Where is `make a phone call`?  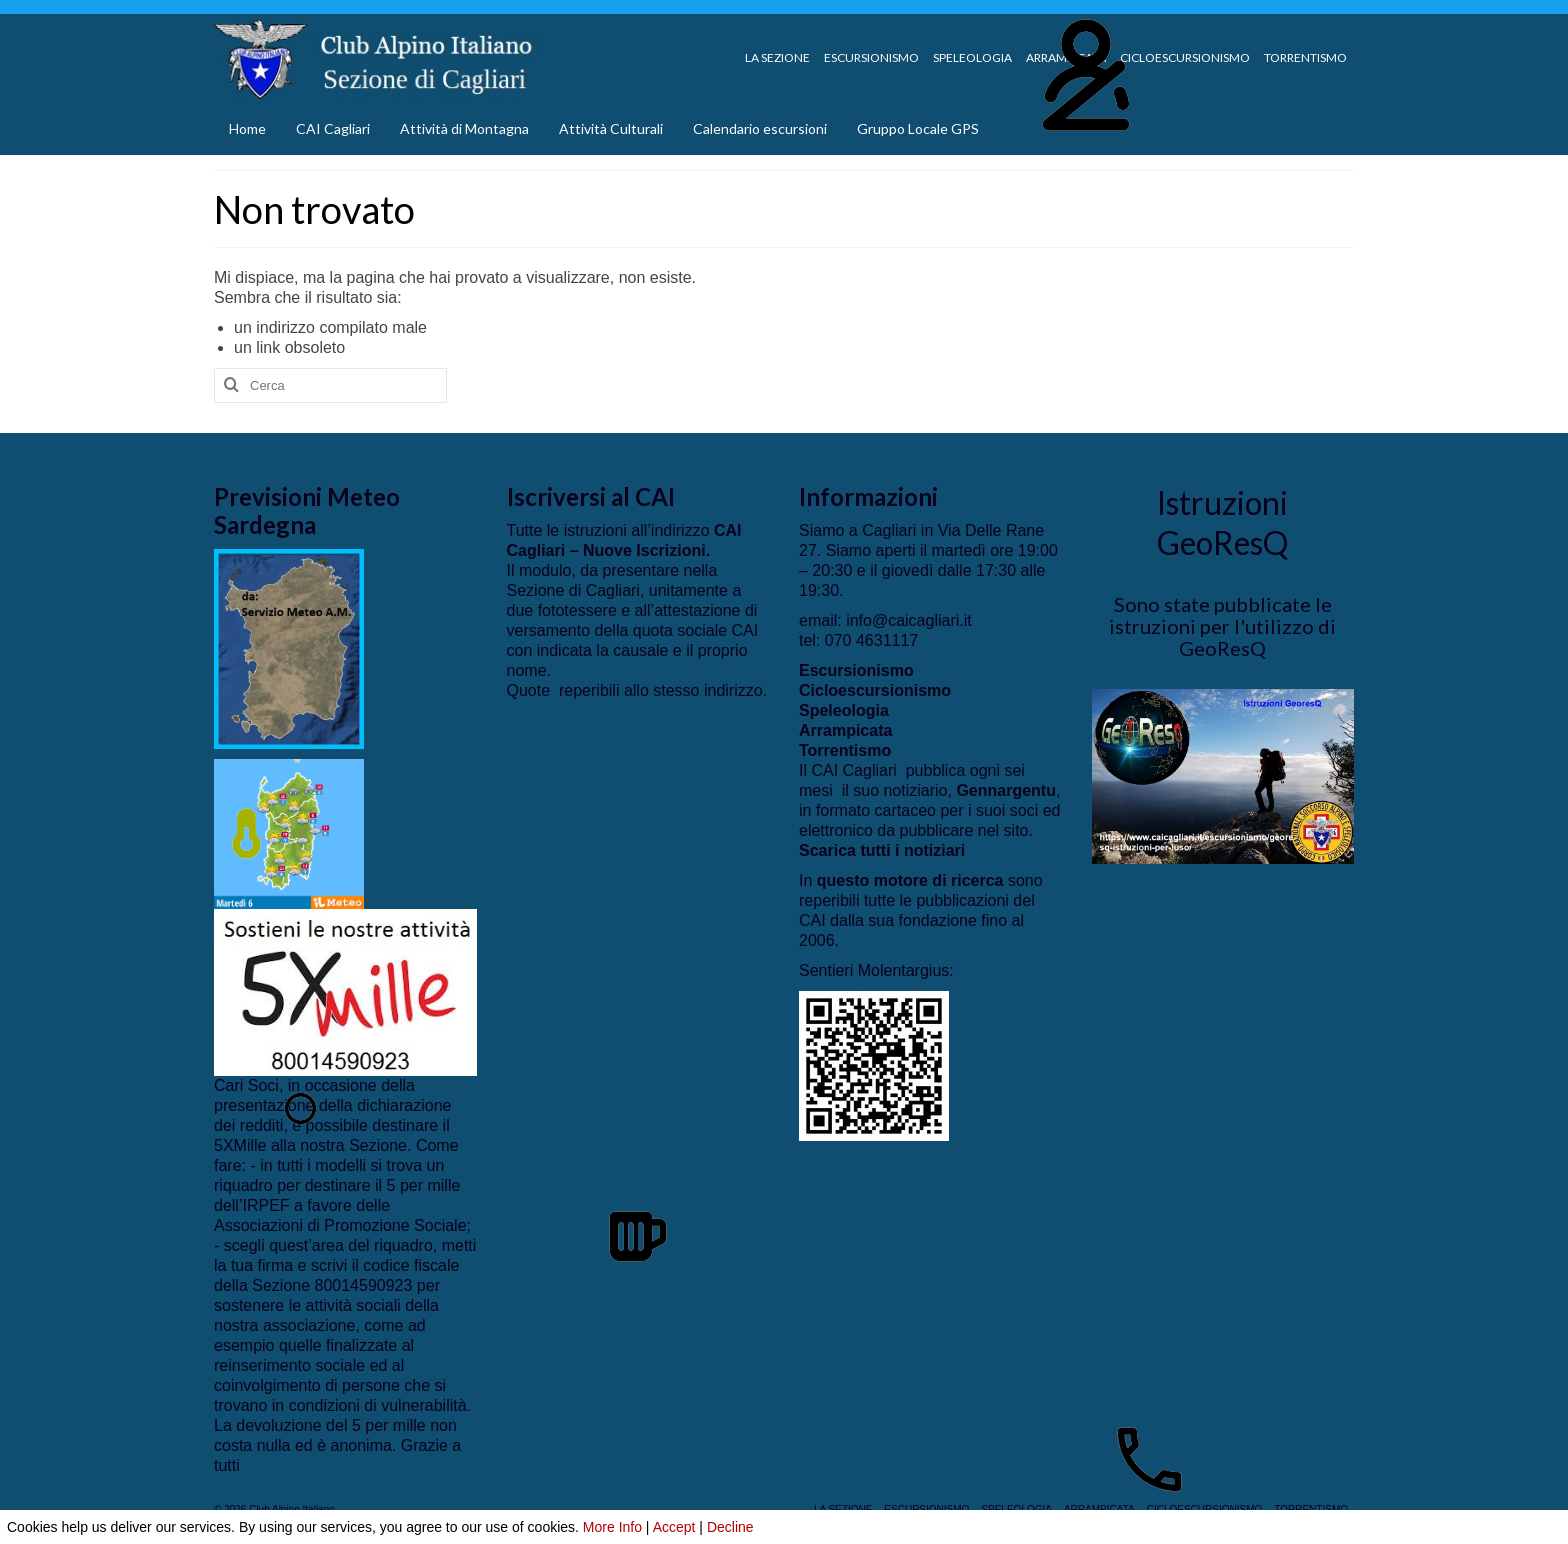
make a phone call is located at coordinates (1149, 1459).